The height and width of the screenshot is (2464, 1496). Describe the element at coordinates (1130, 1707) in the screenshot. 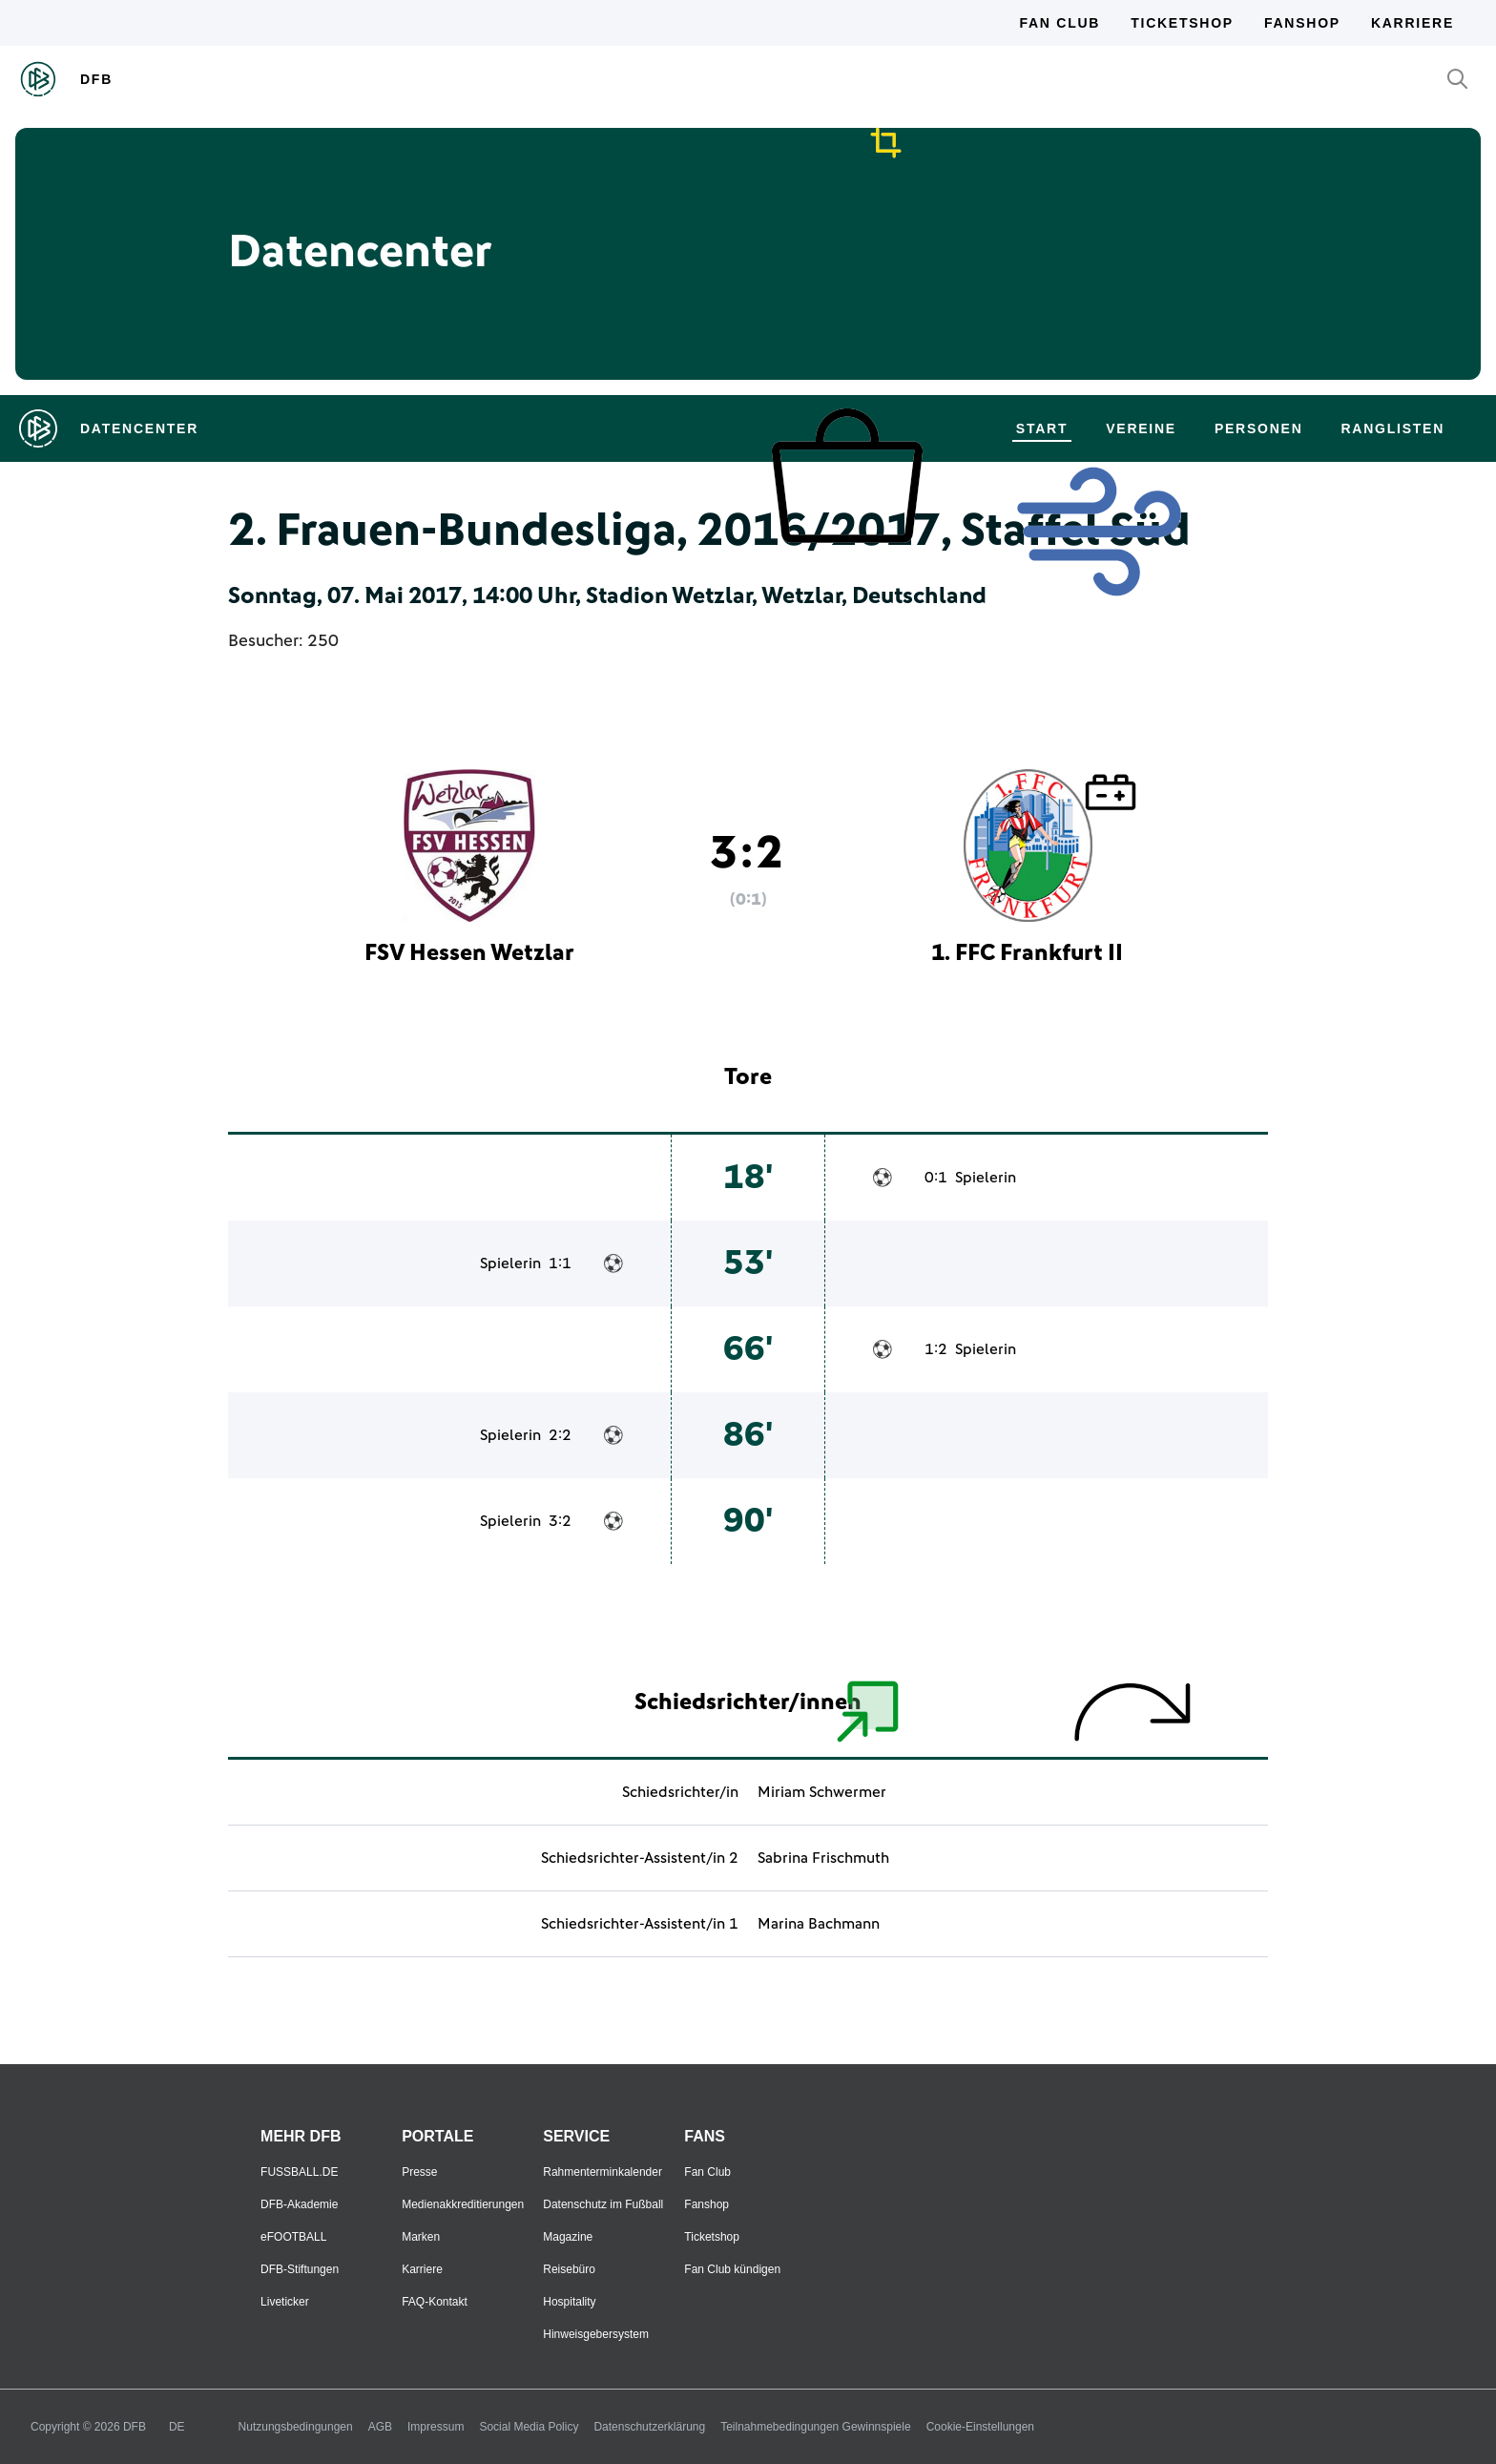

I see `redo last action` at that location.